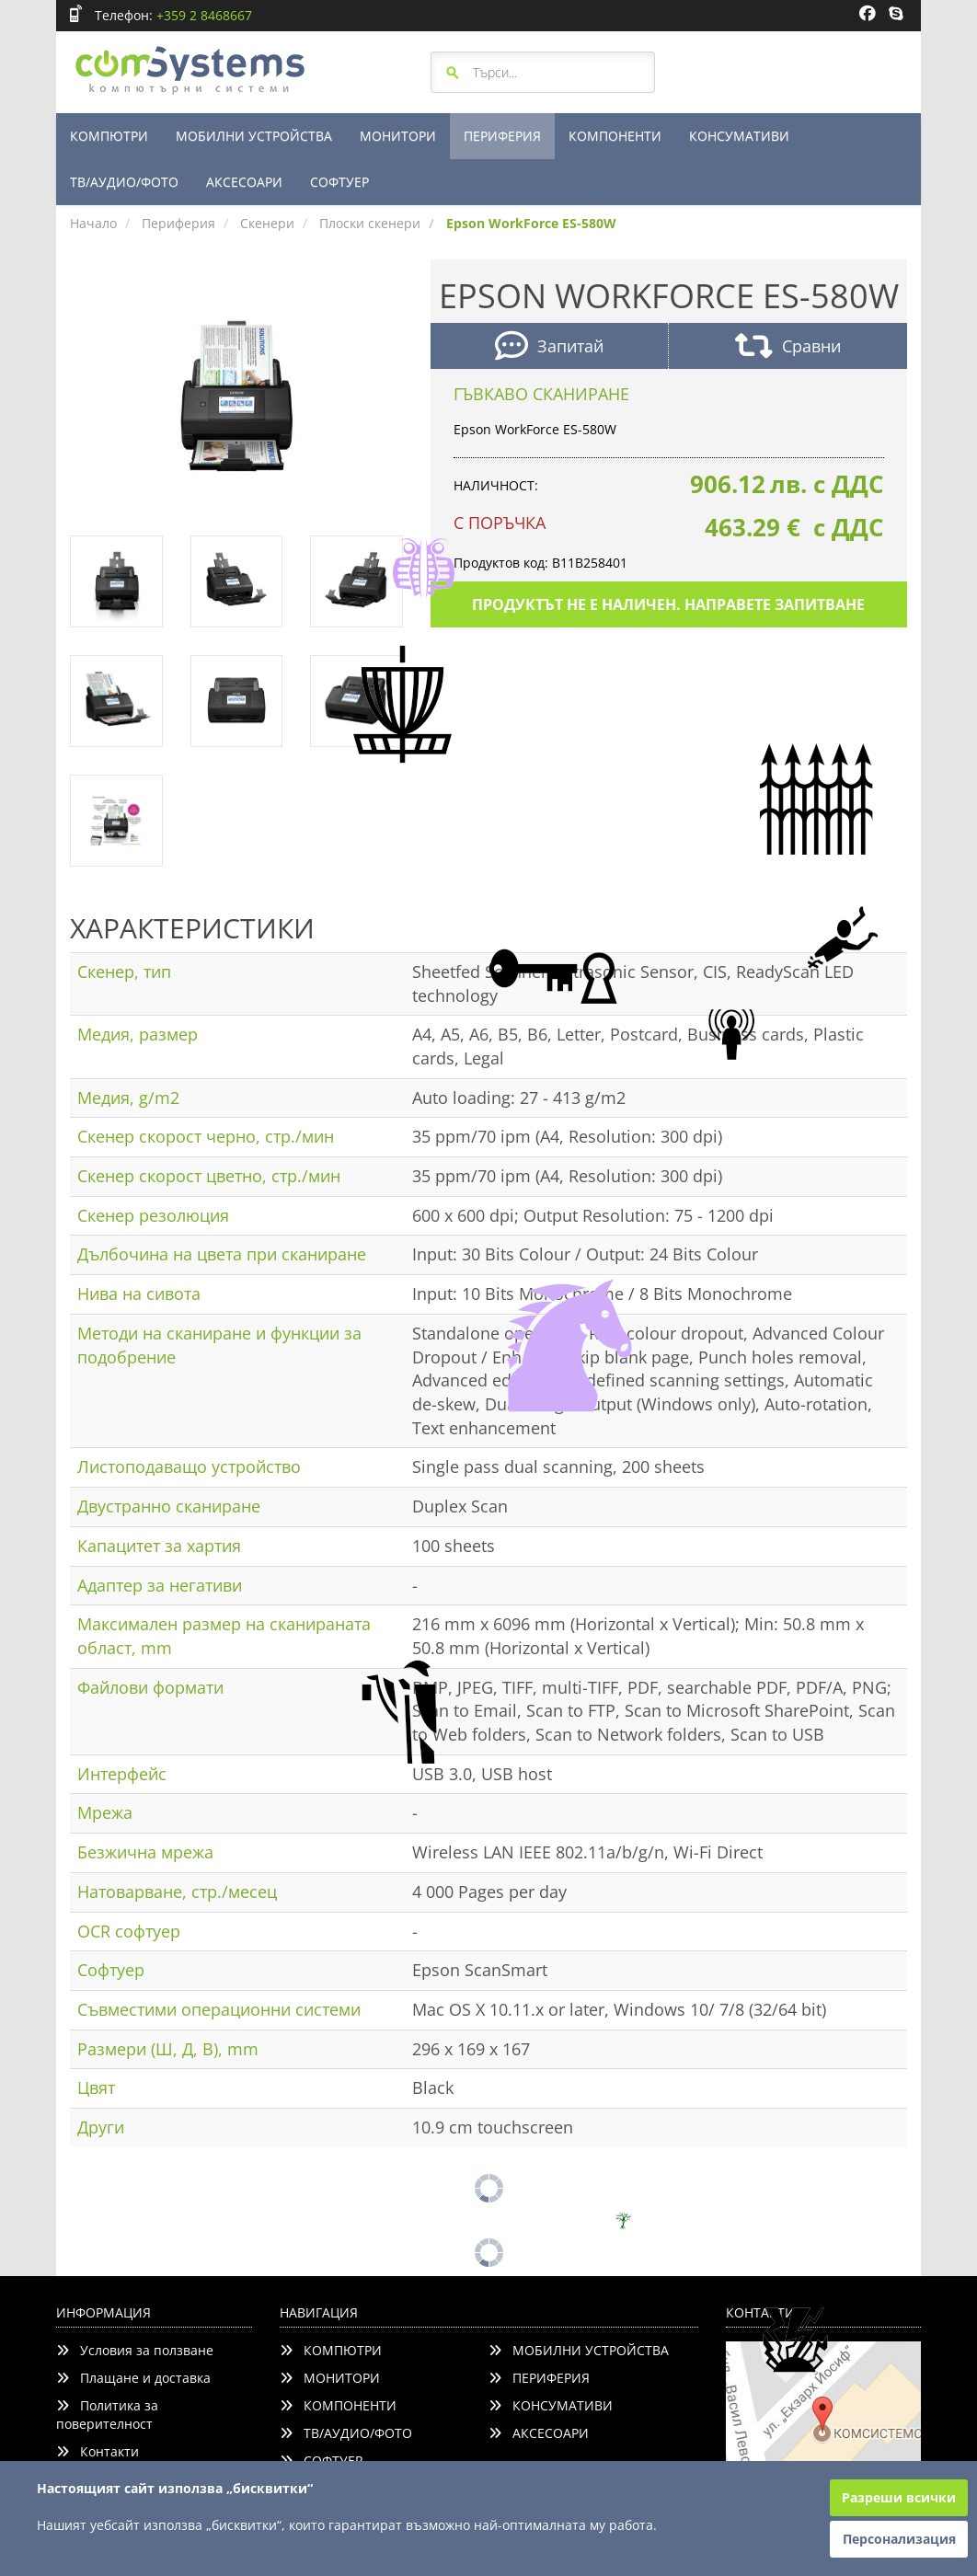 The height and width of the screenshot is (2576, 977). Describe the element at coordinates (402, 704) in the screenshot. I see `access disc golf course information` at that location.